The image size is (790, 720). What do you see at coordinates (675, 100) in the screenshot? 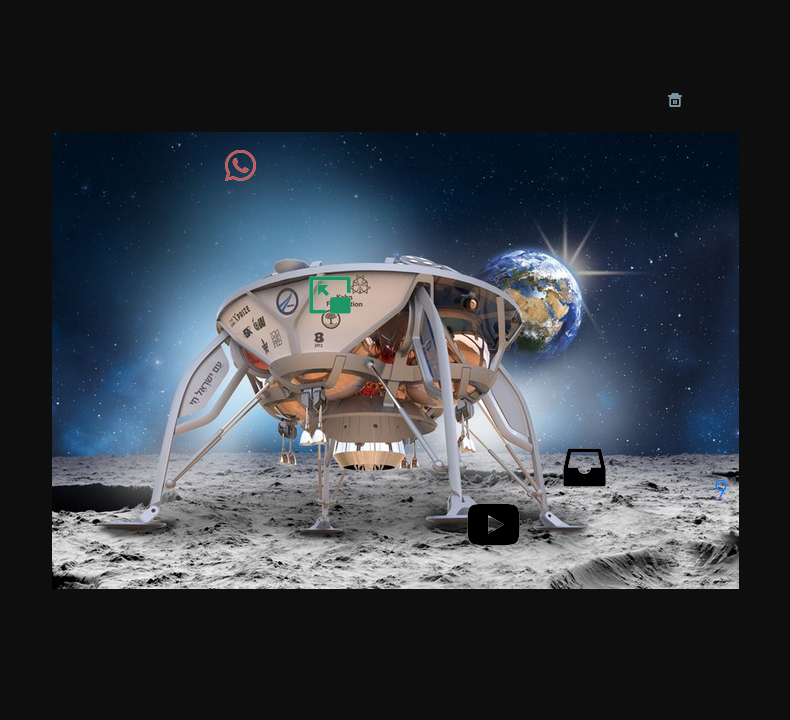
I see `delete selected item` at bounding box center [675, 100].